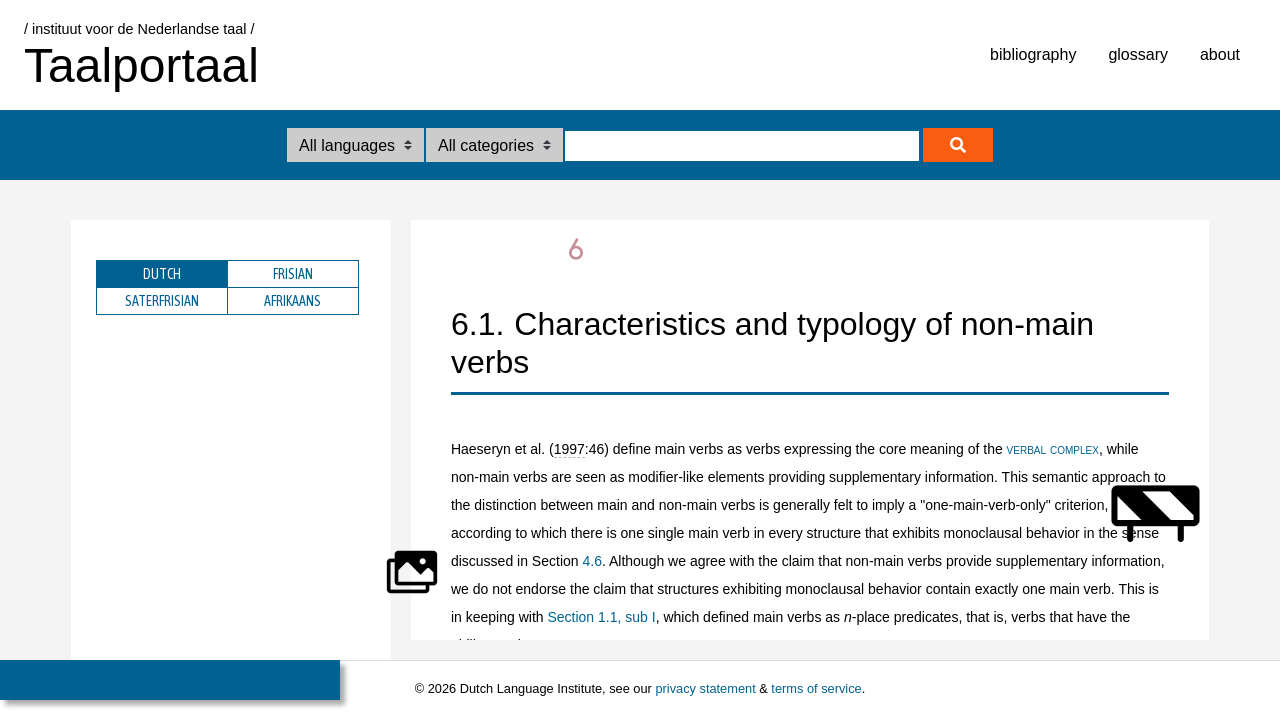 The width and height of the screenshot is (1280, 720). Describe the element at coordinates (576, 249) in the screenshot. I see `indicates step six in a multi-step process` at that location.